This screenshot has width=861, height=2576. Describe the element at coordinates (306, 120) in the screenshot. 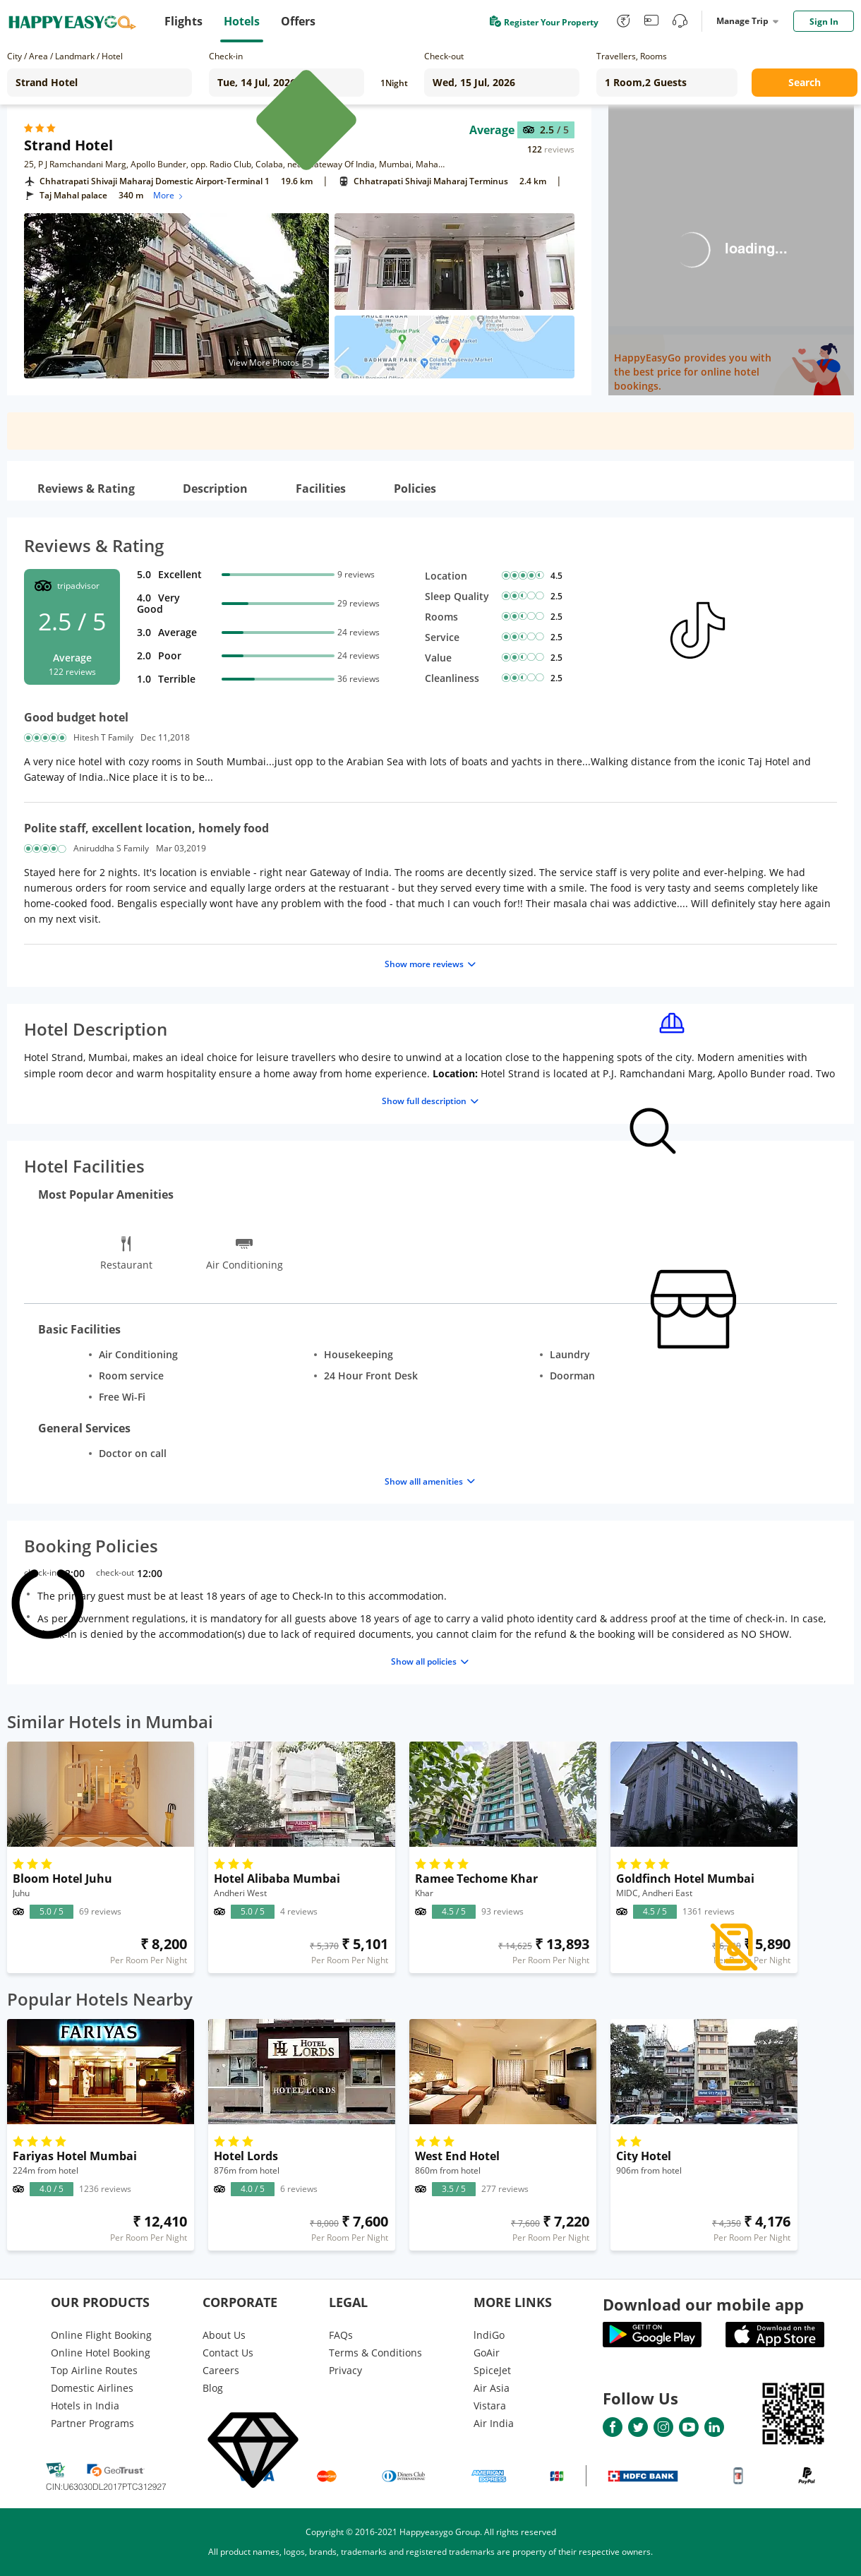

I see `indicates premium or luxury status` at that location.